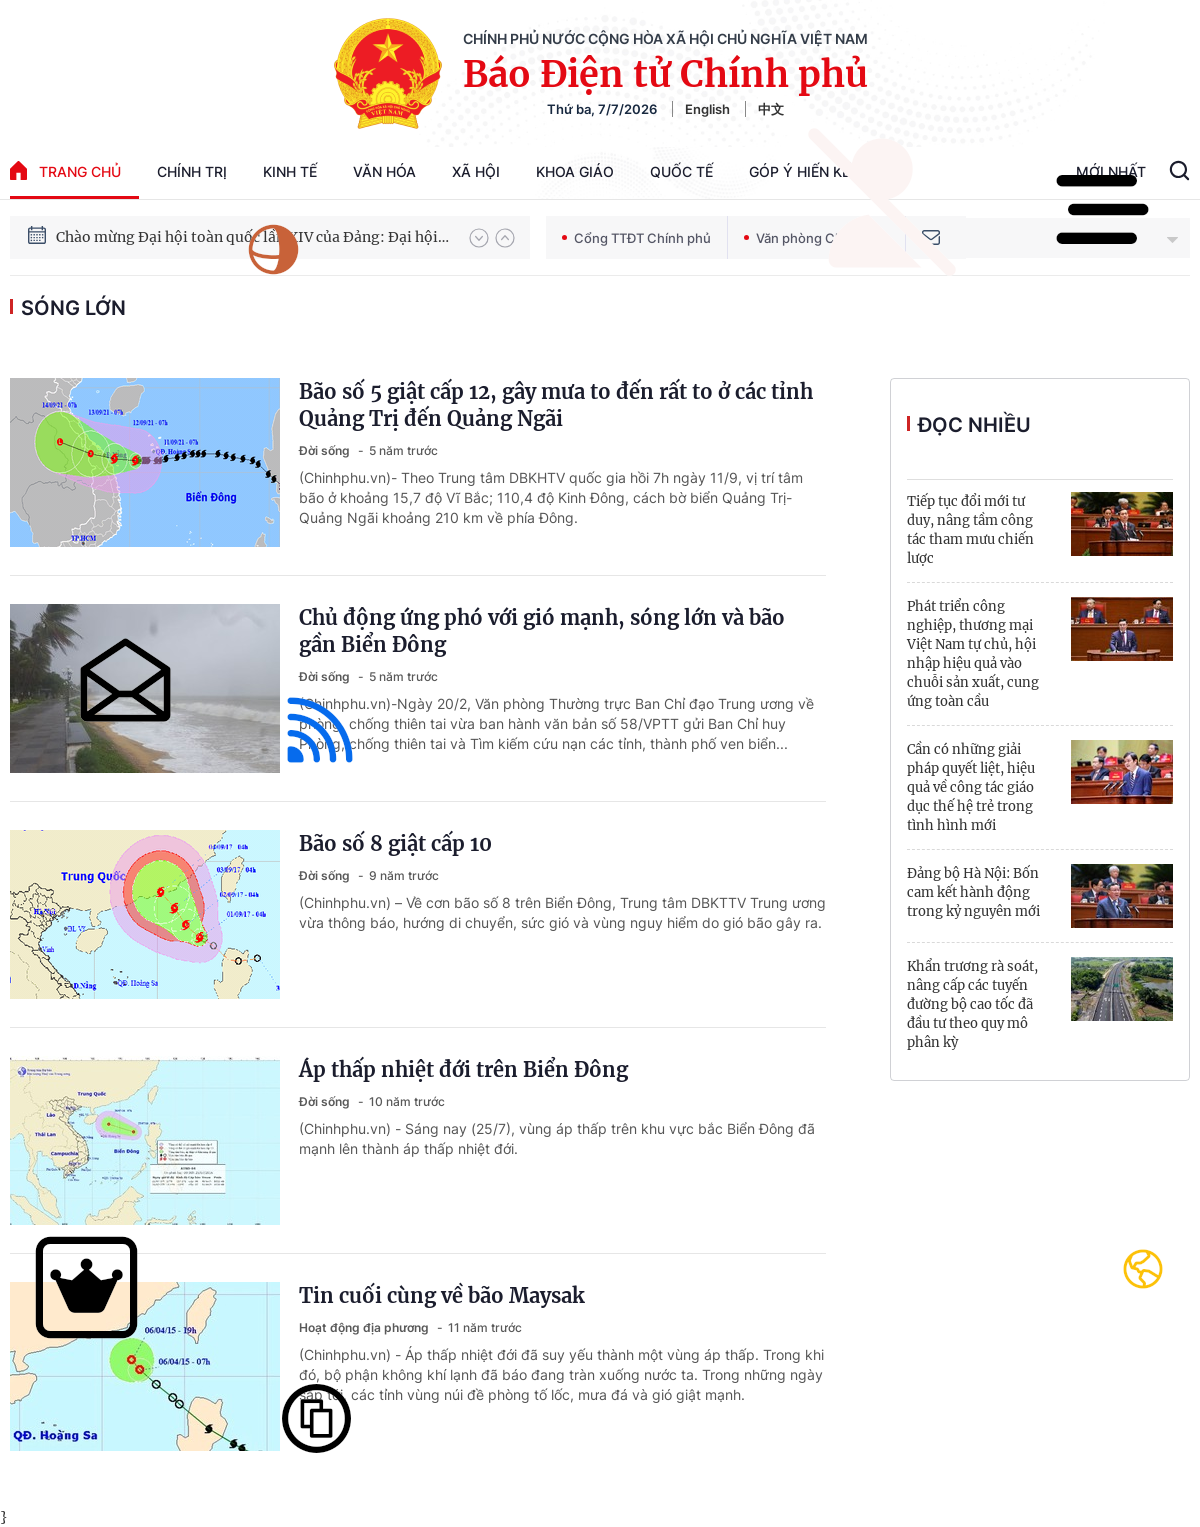 This screenshot has height=1527, width=1200. What do you see at coordinates (1143, 1269) in the screenshot?
I see `switch to western hemisphere region` at bounding box center [1143, 1269].